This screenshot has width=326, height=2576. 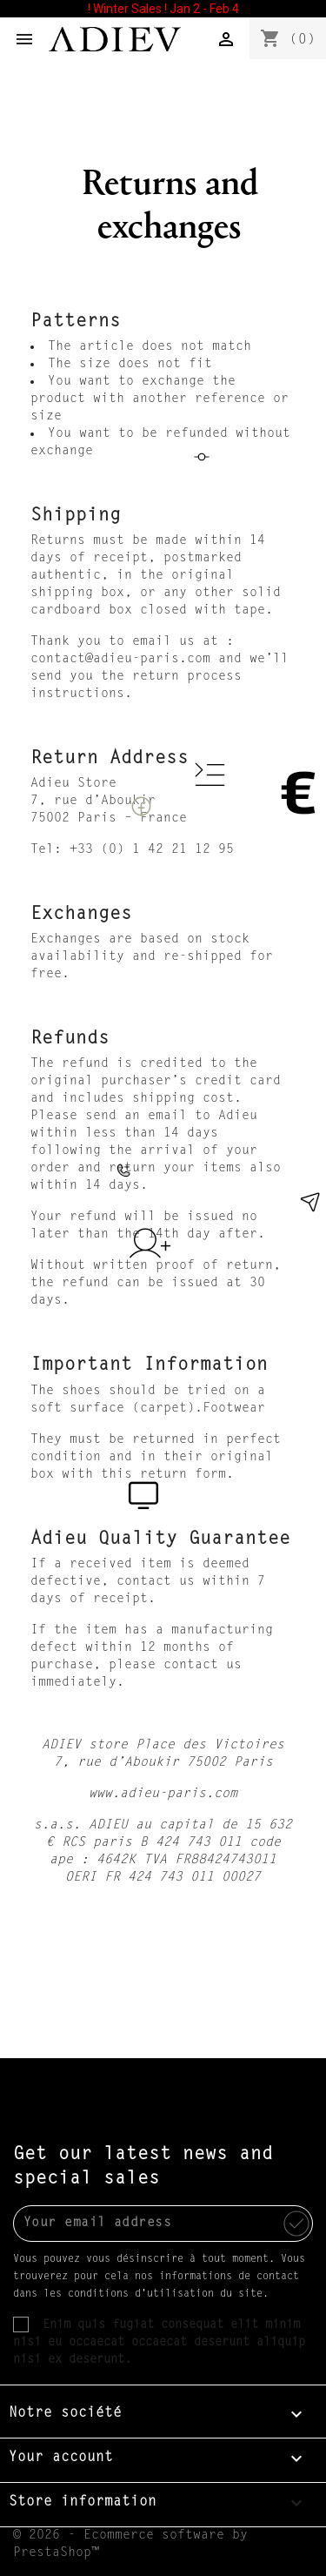 What do you see at coordinates (149, 1244) in the screenshot?
I see `add a new contact or friend` at bounding box center [149, 1244].